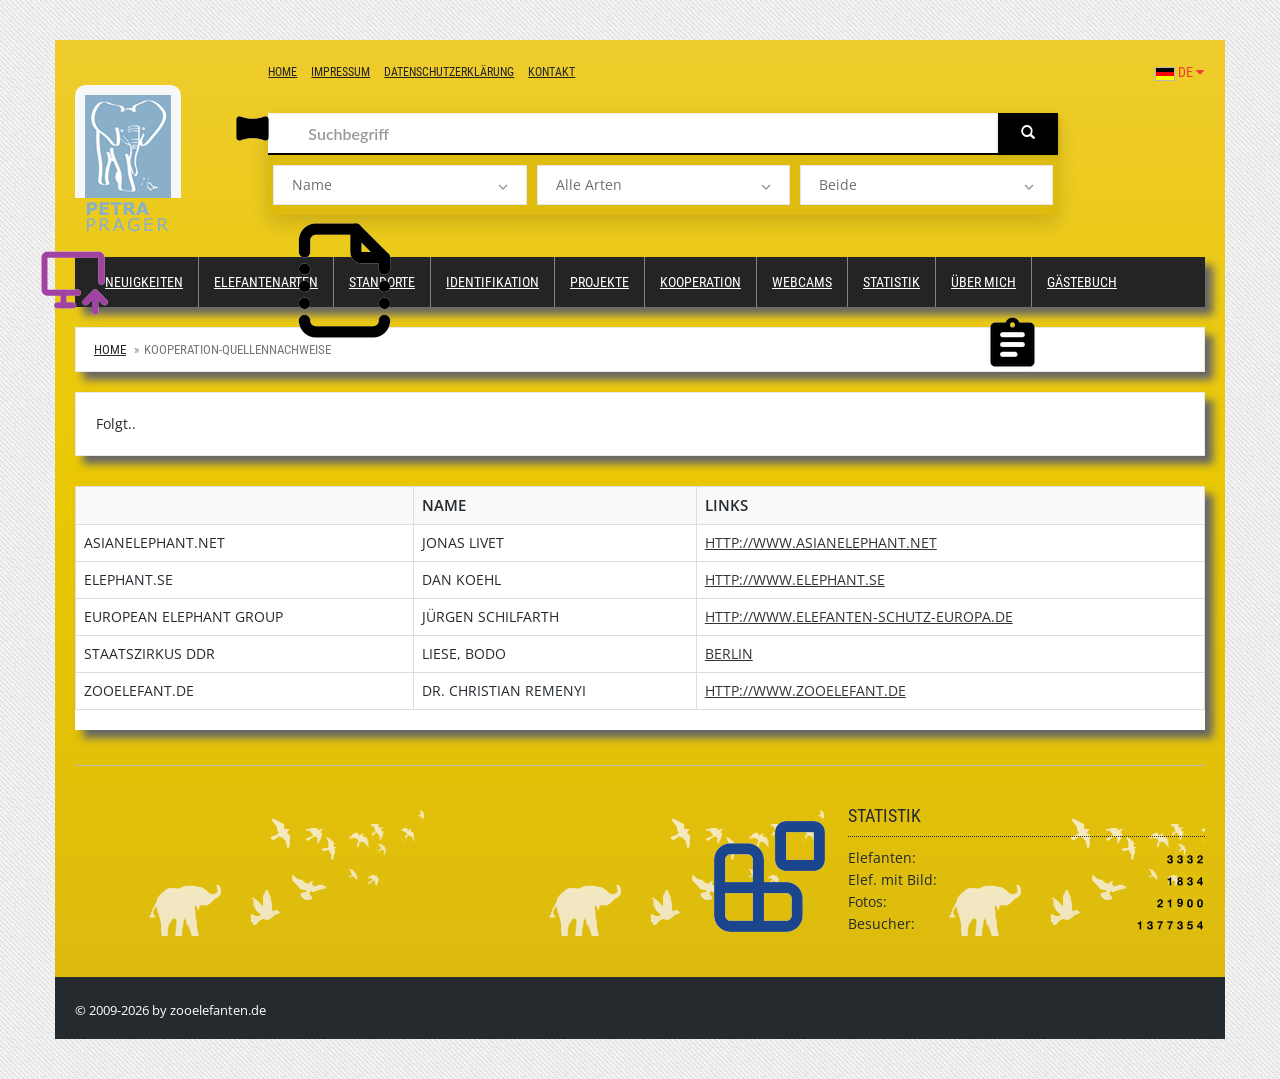 The height and width of the screenshot is (1079, 1280). I want to click on access modular components or building blocks, so click(769, 876).